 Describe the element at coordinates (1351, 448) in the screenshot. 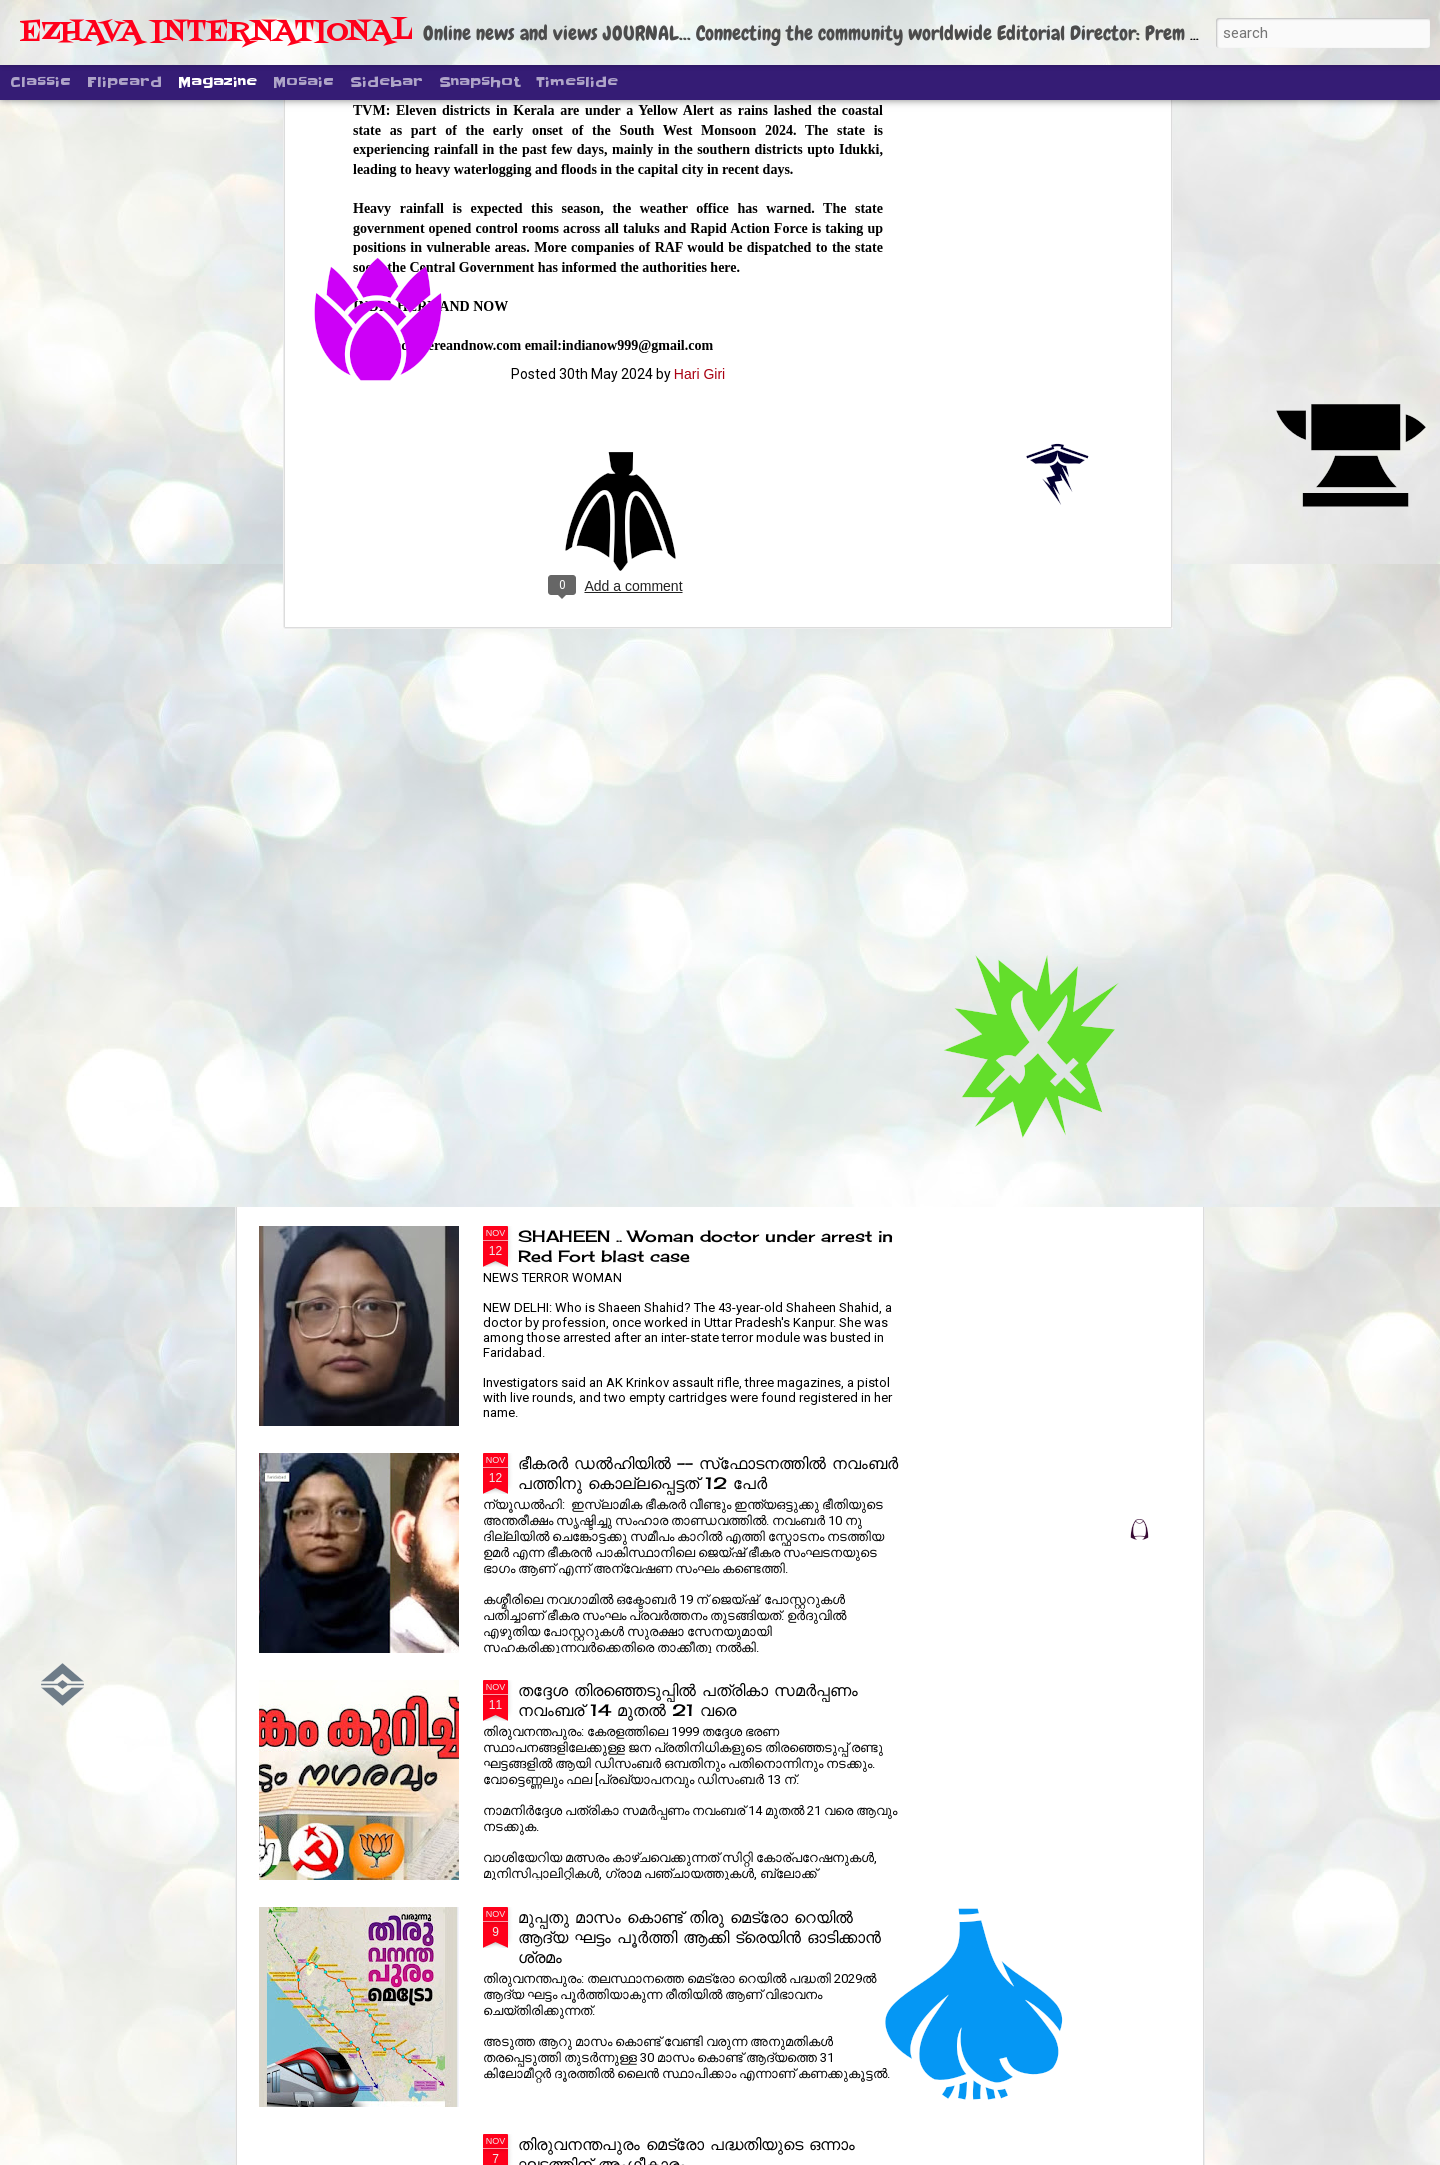

I see `access crafting or blacksmith features` at that location.